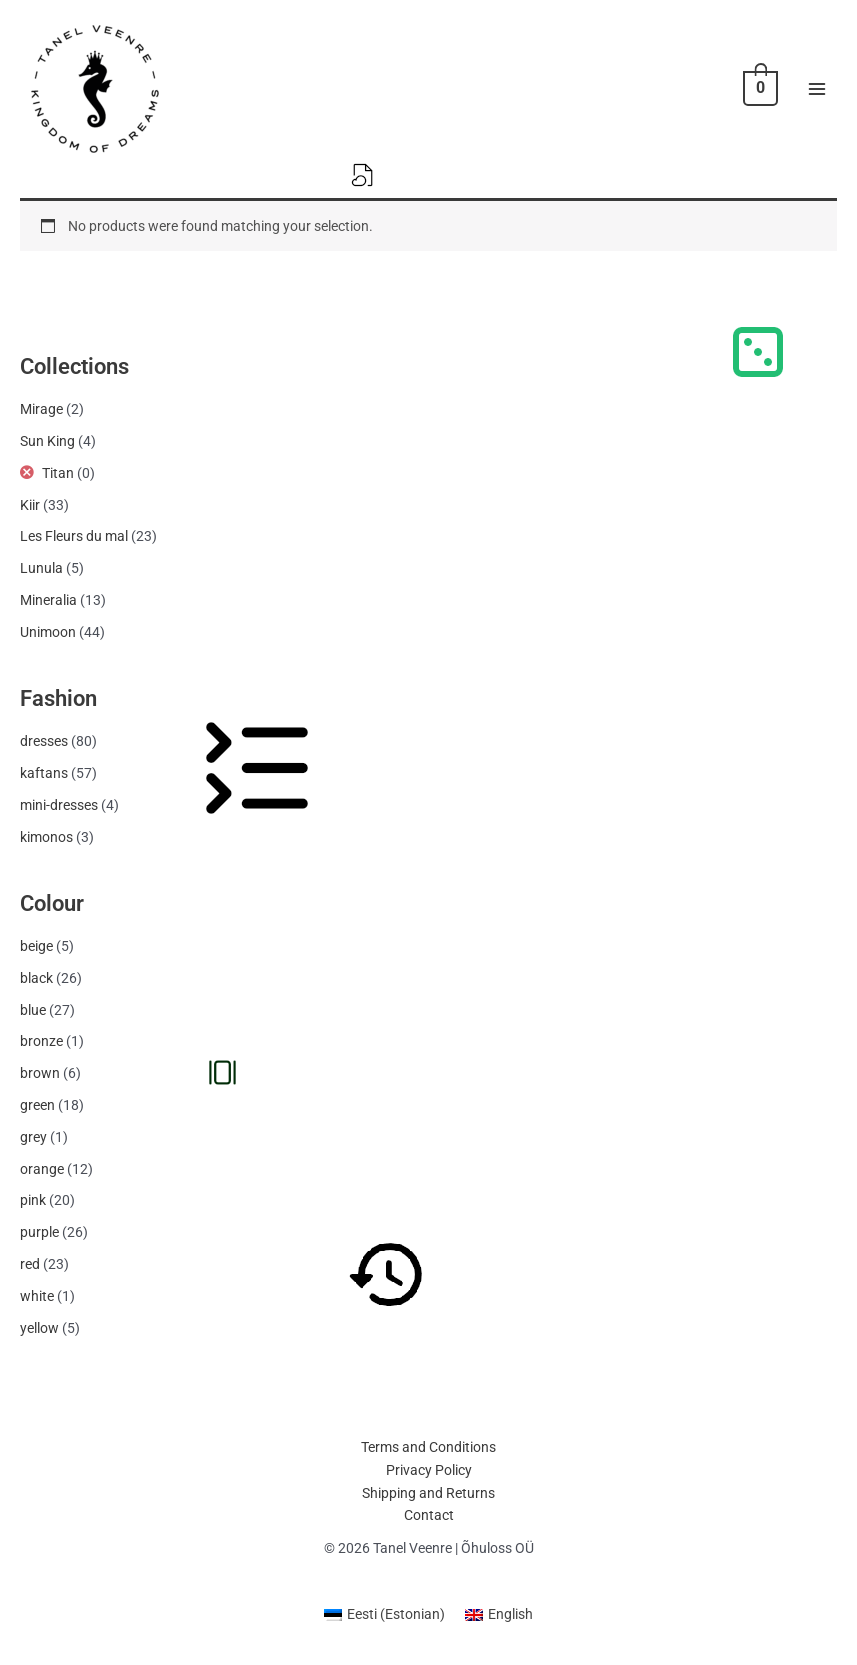 Image resolution: width=857 pixels, height=1665 pixels. Describe the element at coordinates (257, 768) in the screenshot. I see `collapse or minimize list items` at that location.